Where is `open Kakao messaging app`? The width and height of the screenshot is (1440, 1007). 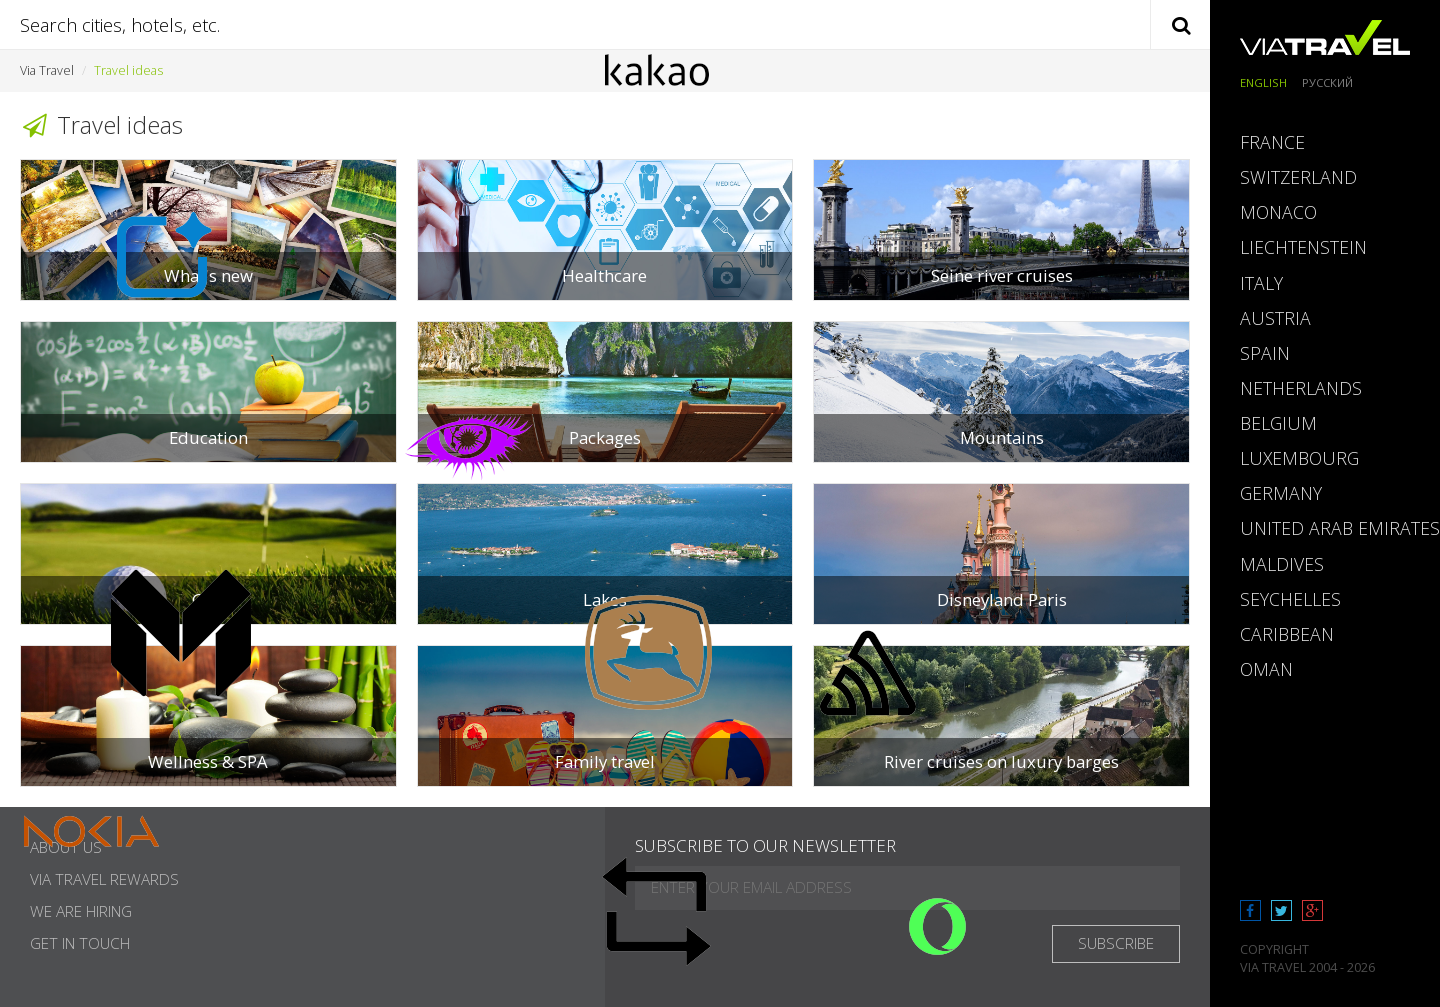
open Kakao messaging app is located at coordinates (657, 70).